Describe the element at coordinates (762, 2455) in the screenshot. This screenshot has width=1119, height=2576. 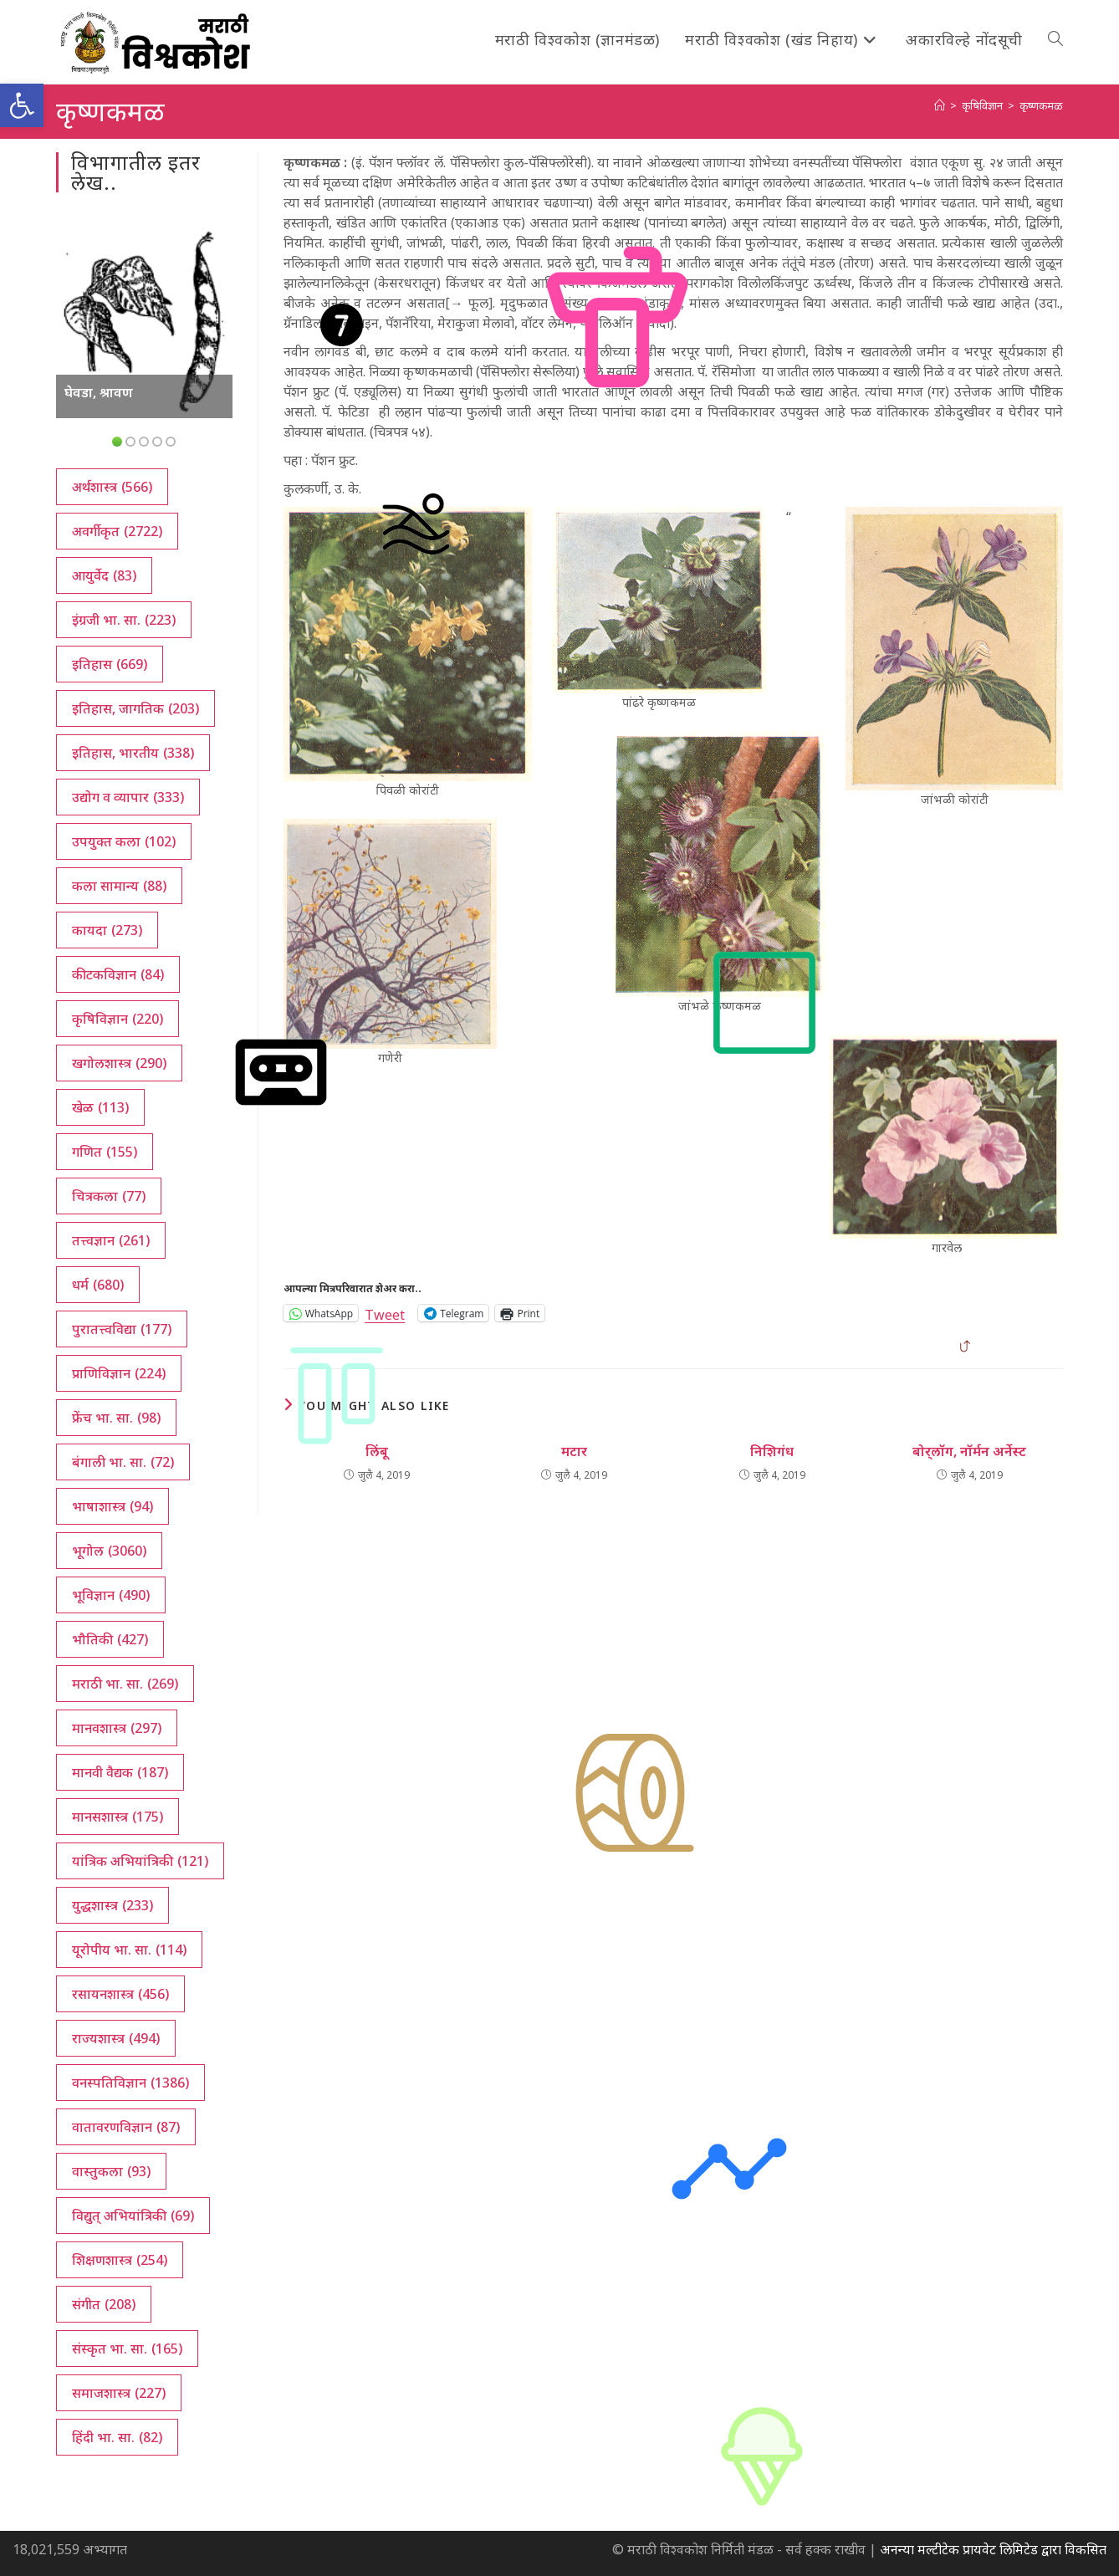
I see `browse dessert or ice cream options` at that location.